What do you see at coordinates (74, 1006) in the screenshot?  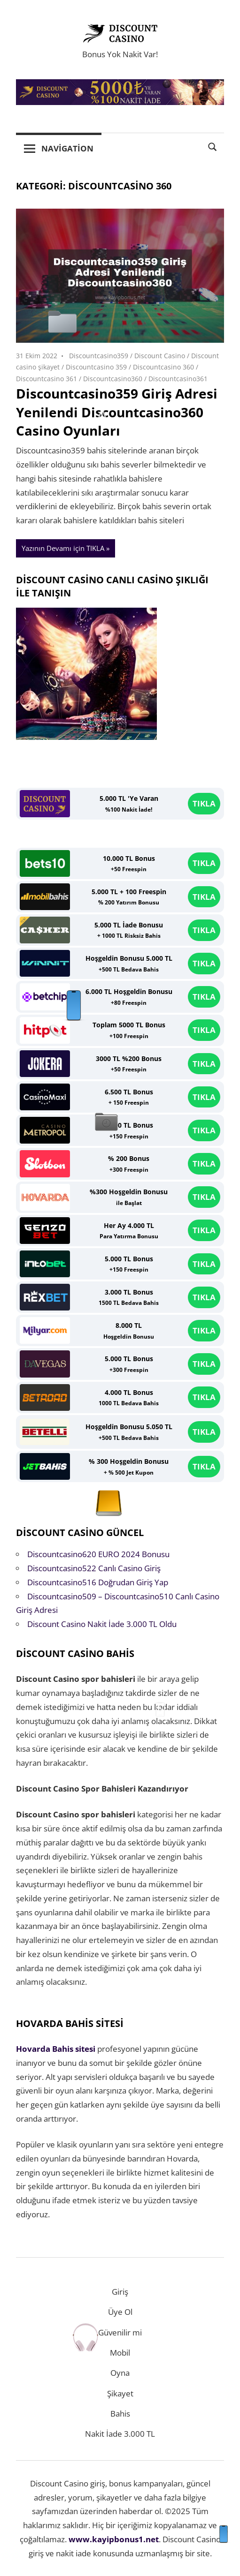 I see `manage connected iPhone device` at bounding box center [74, 1006].